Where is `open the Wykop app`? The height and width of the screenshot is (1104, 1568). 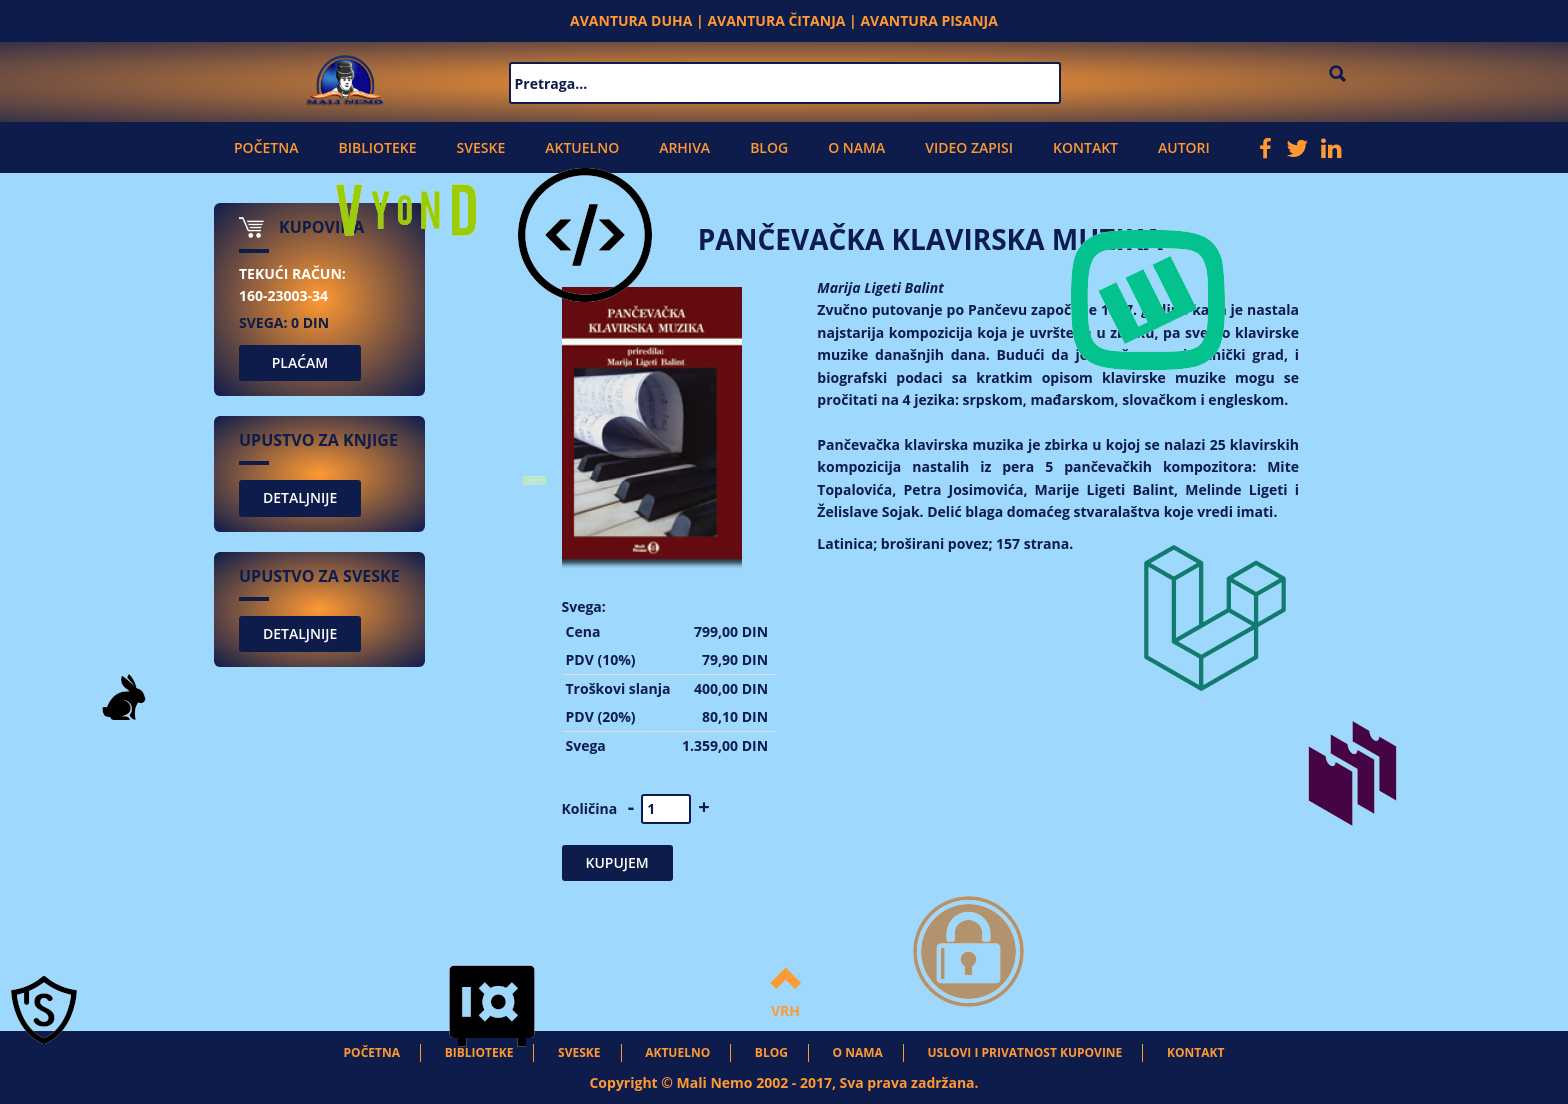 open the Wykop app is located at coordinates (1148, 300).